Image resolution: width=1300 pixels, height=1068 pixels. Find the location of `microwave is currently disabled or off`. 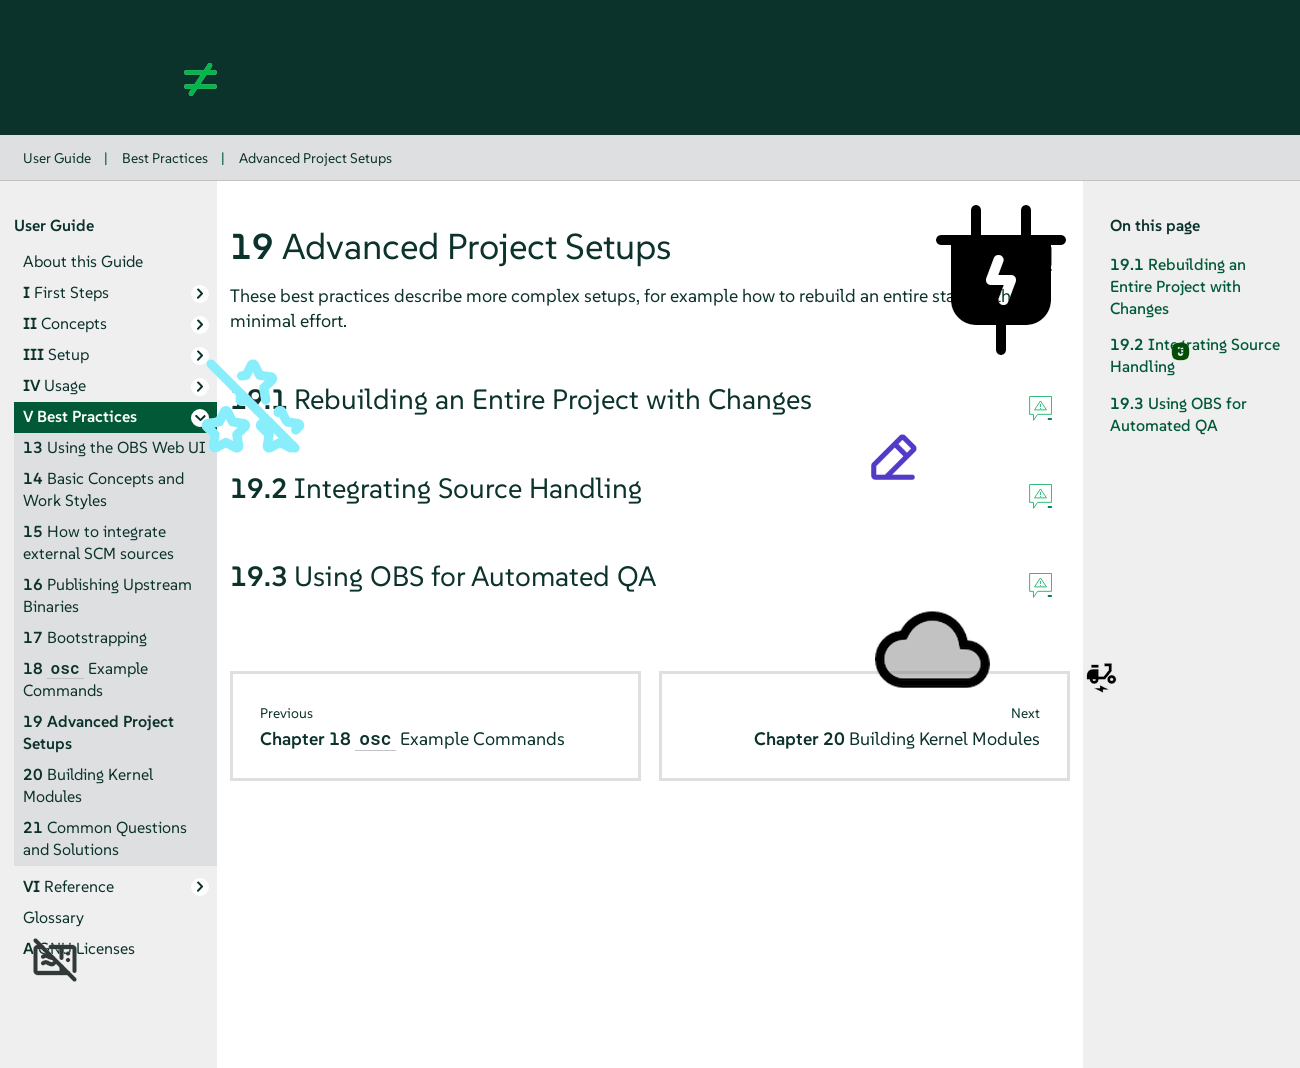

microwave is currently disabled or off is located at coordinates (55, 960).